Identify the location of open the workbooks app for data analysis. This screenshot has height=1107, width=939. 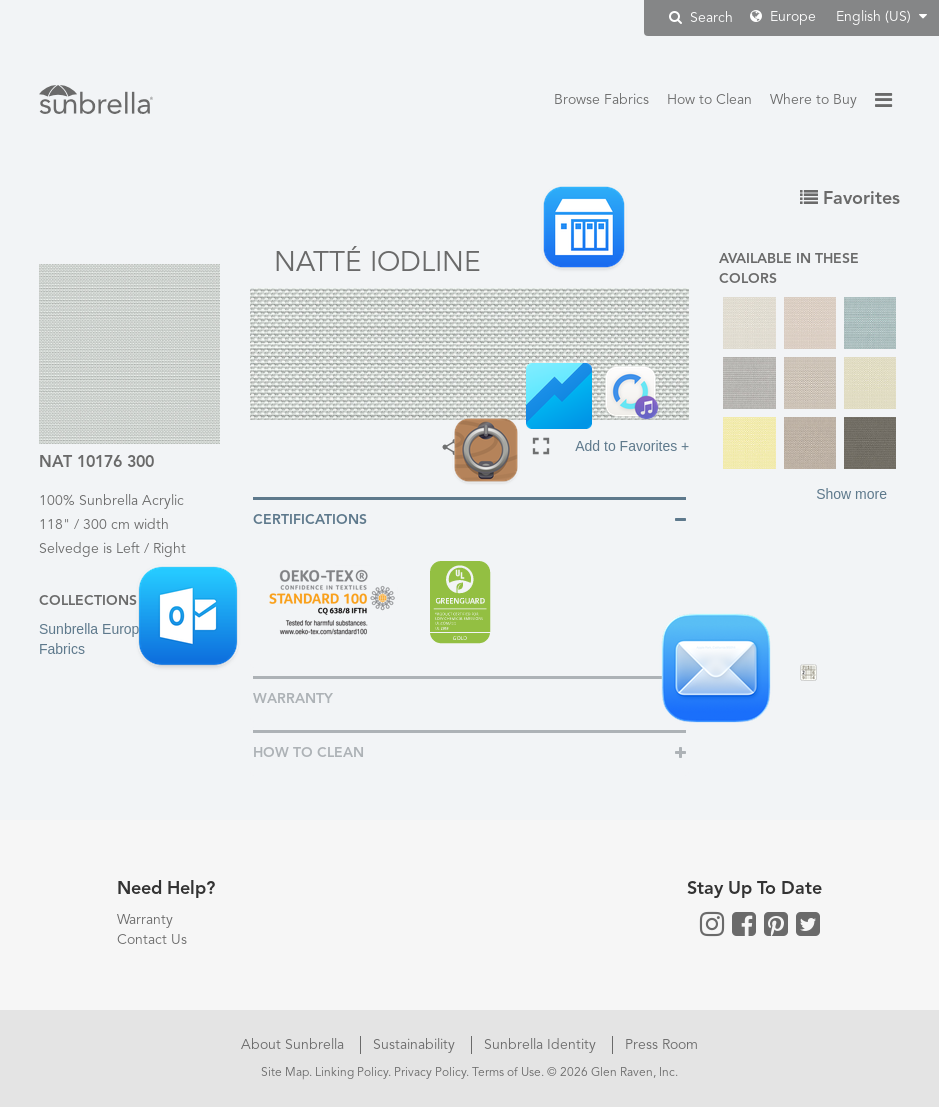
(559, 396).